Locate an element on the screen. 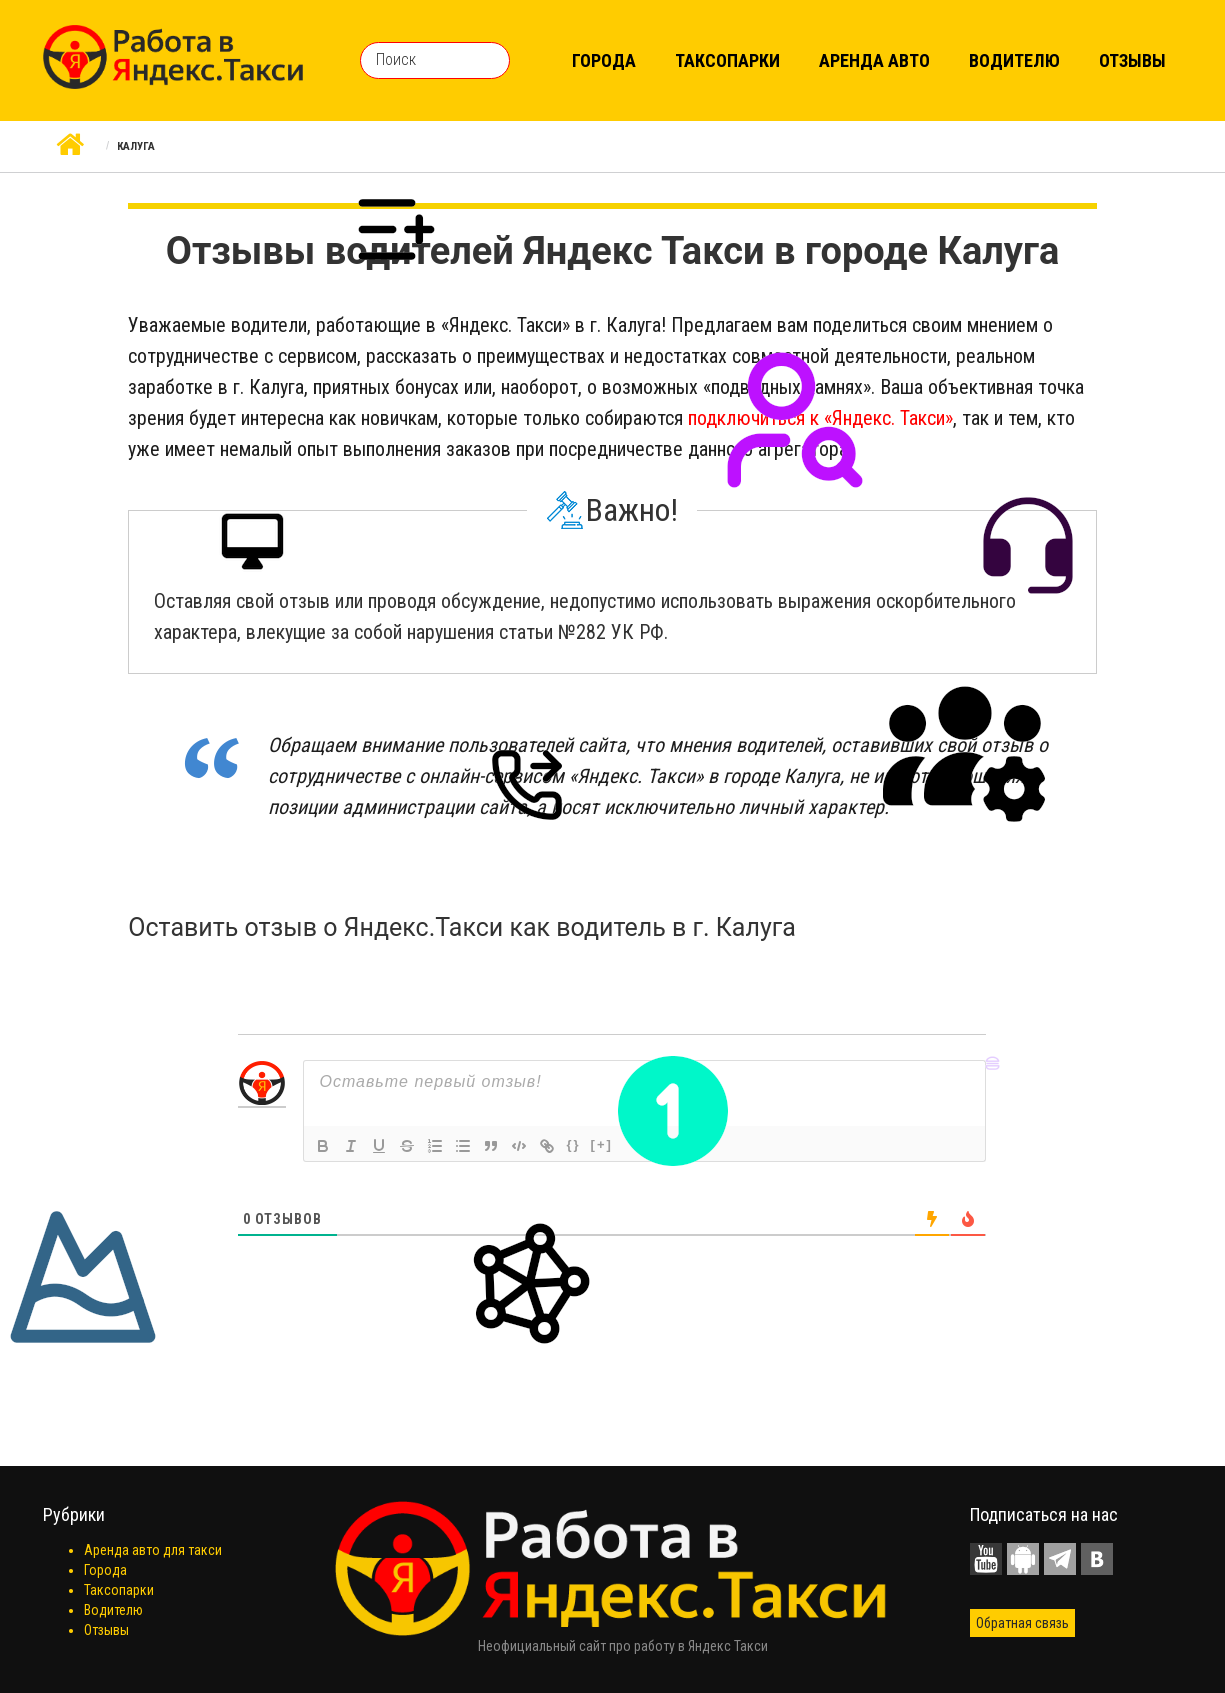 The width and height of the screenshot is (1225, 1693). view mountain or alpine destinations is located at coordinates (83, 1277).